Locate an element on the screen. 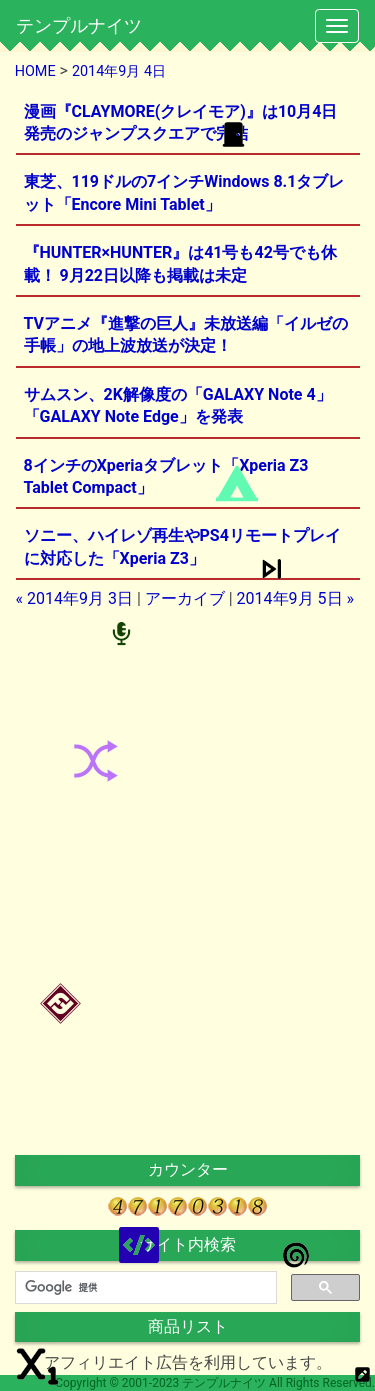 The height and width of the screenshot is (1391, 375). tap to record audio or voice message is located at coordinates (121, 633).